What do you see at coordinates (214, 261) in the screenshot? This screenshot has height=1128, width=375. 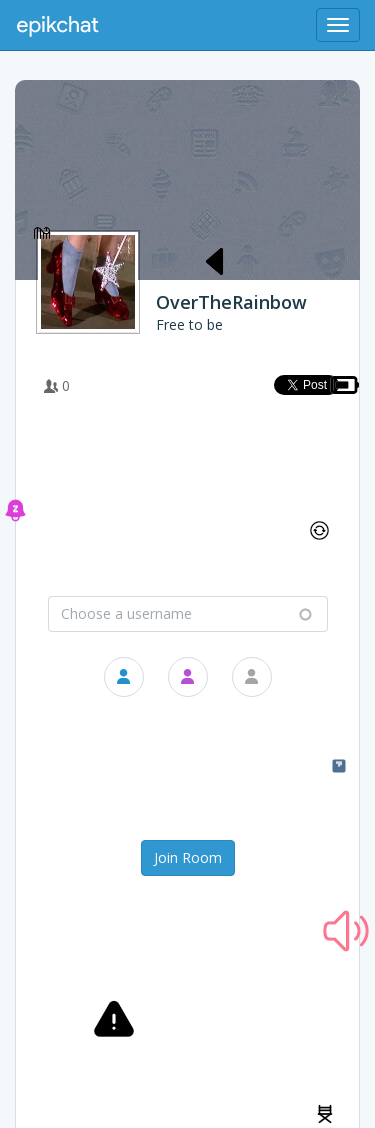 I see `go back to the previous screen` at bounding box center [214, 261].